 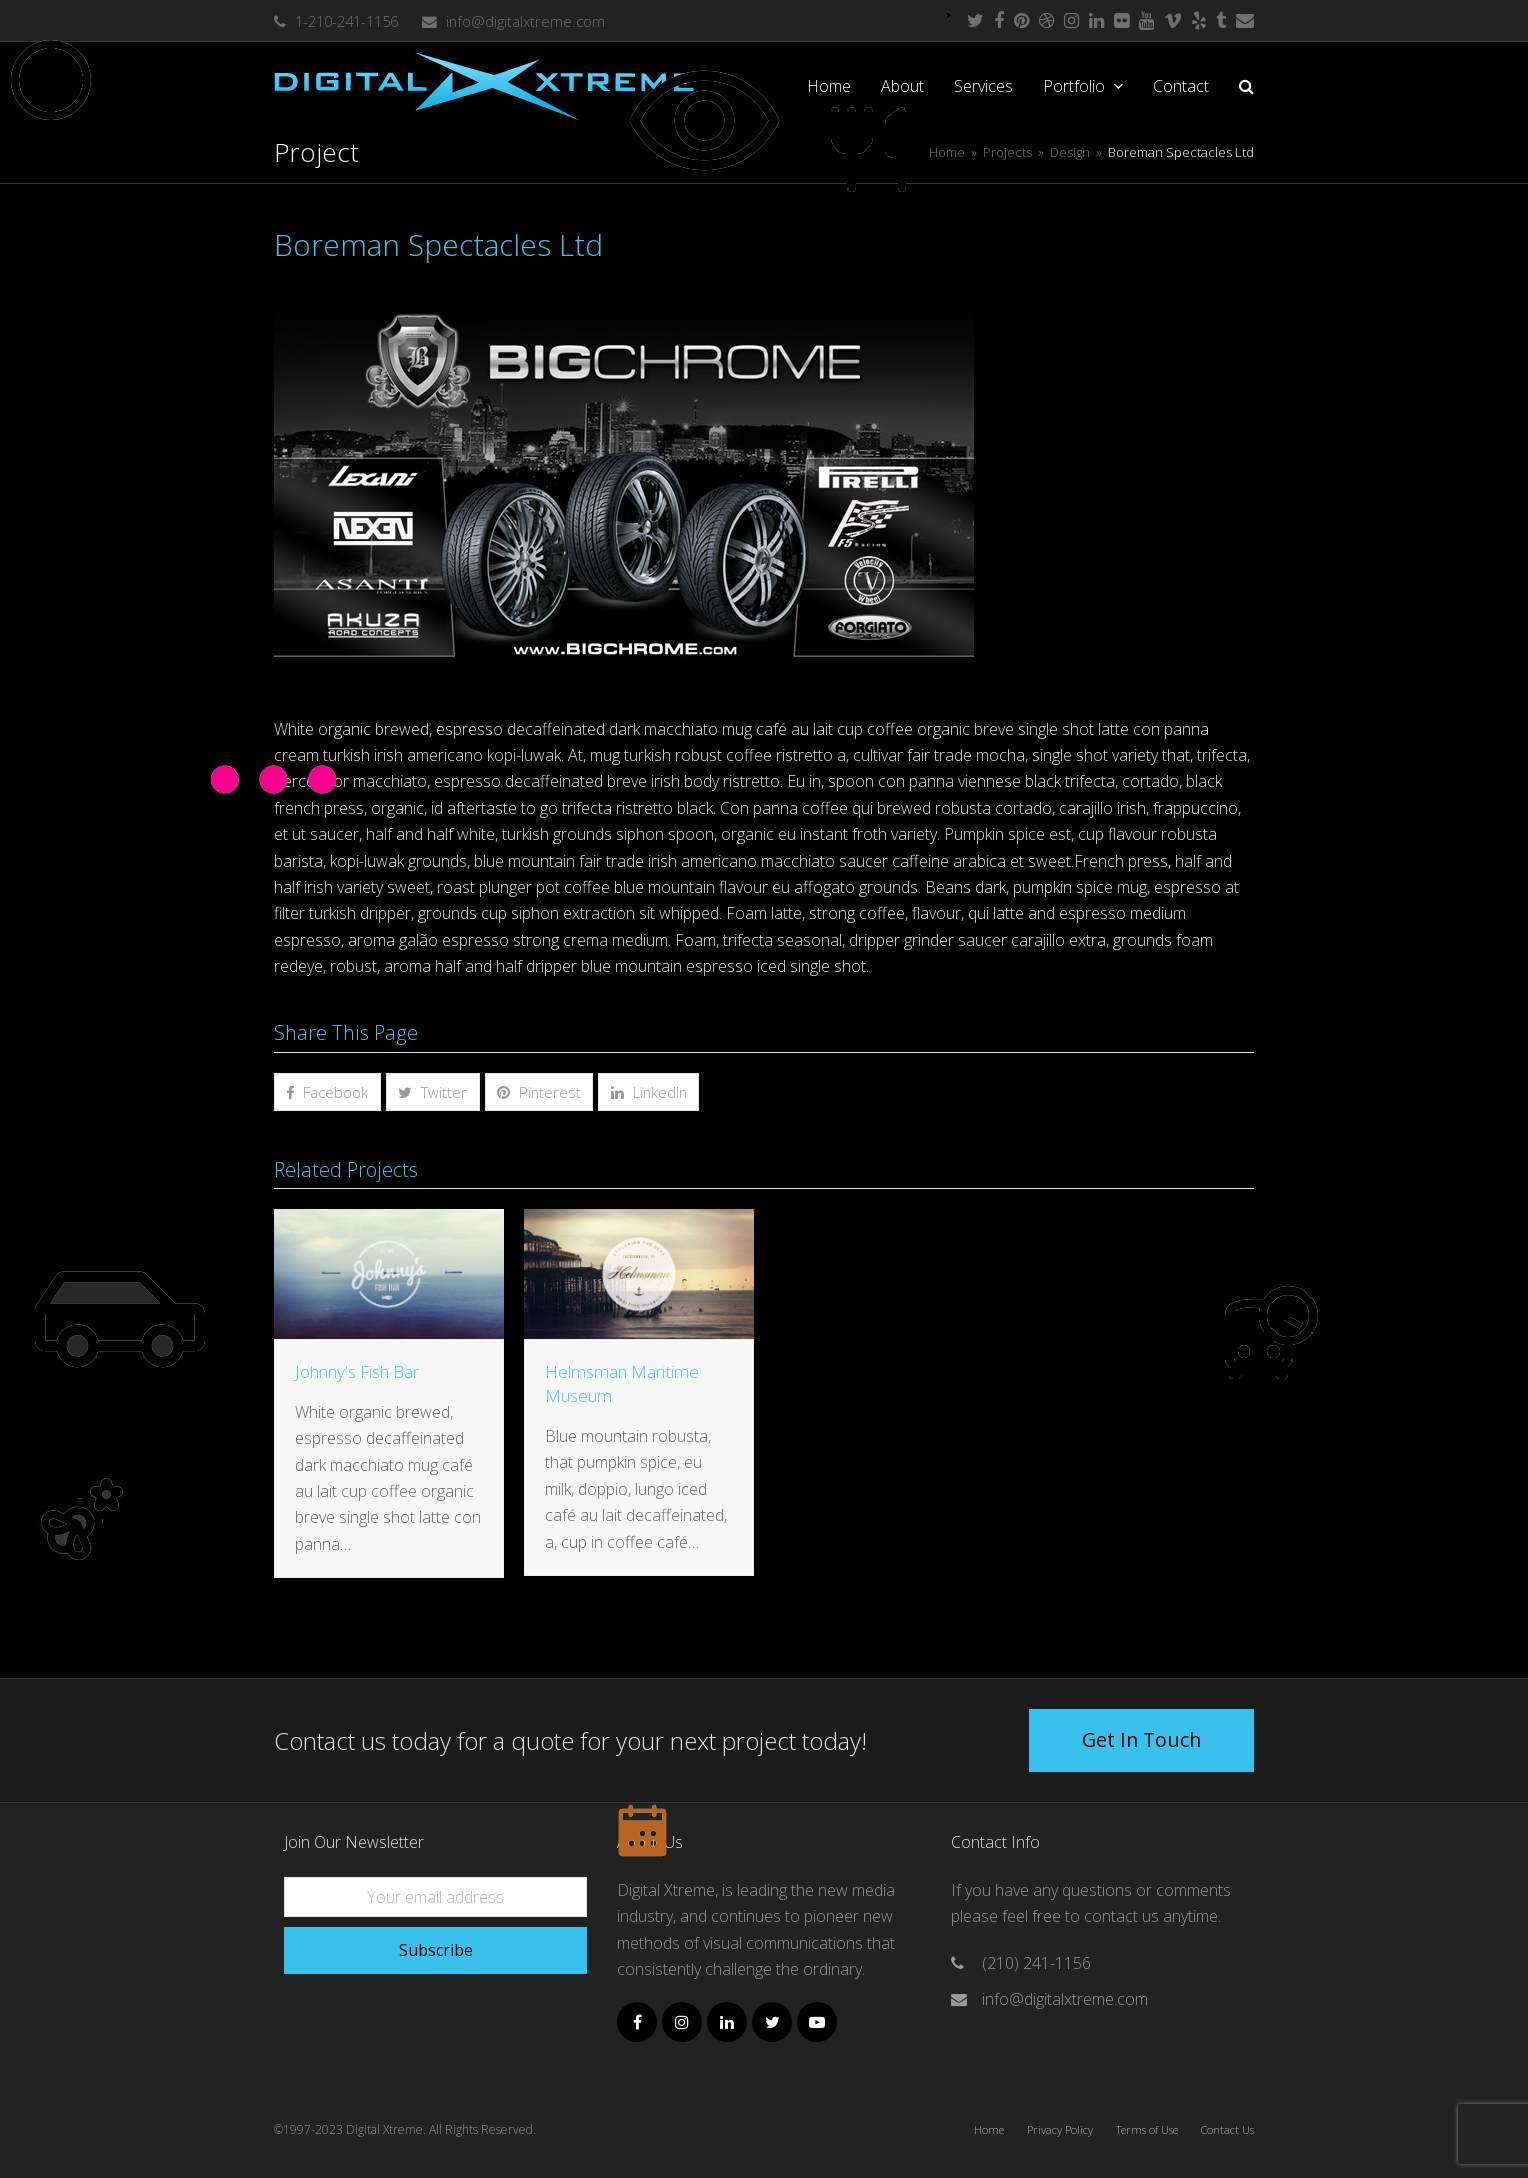 I want to click on view or preview content, so click(x=704, y=120).